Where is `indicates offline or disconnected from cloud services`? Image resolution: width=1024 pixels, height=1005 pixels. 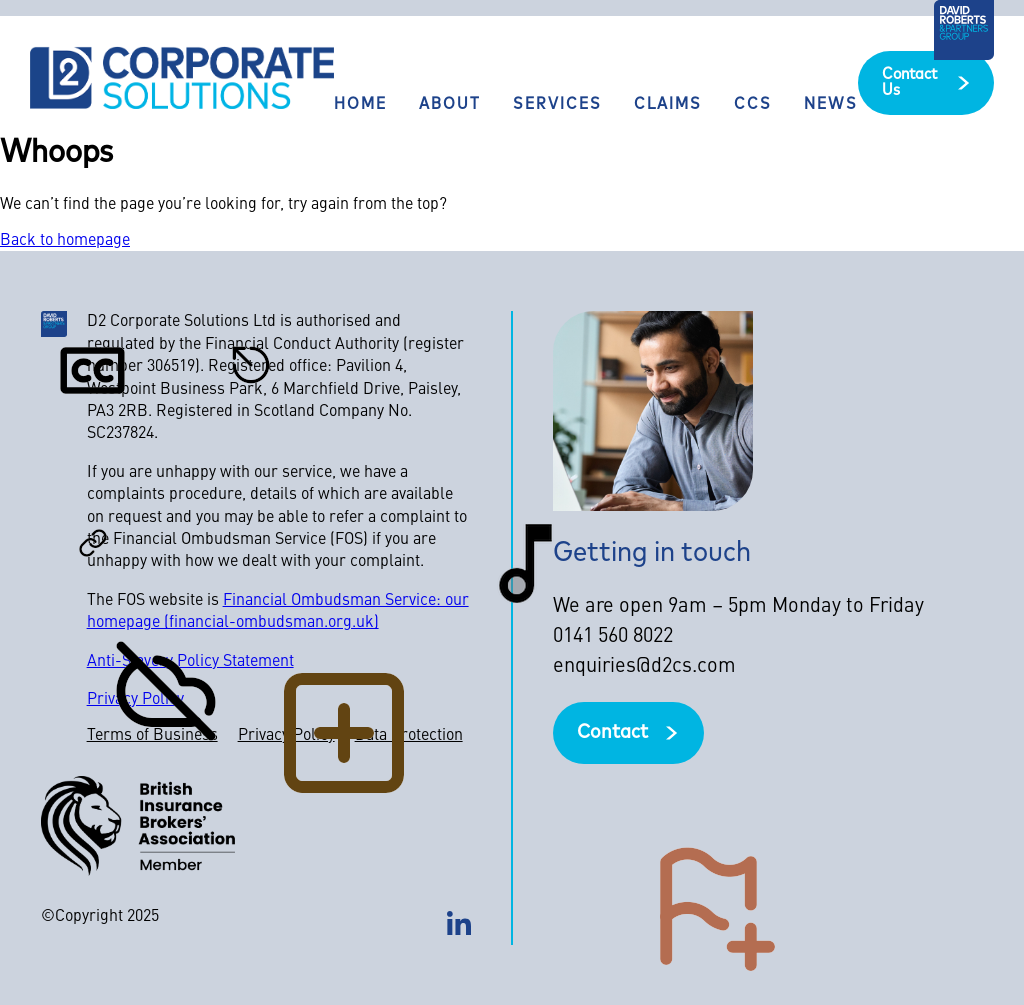
indicates offline or disconnected from cloud services is located at coordinates (166, 691).